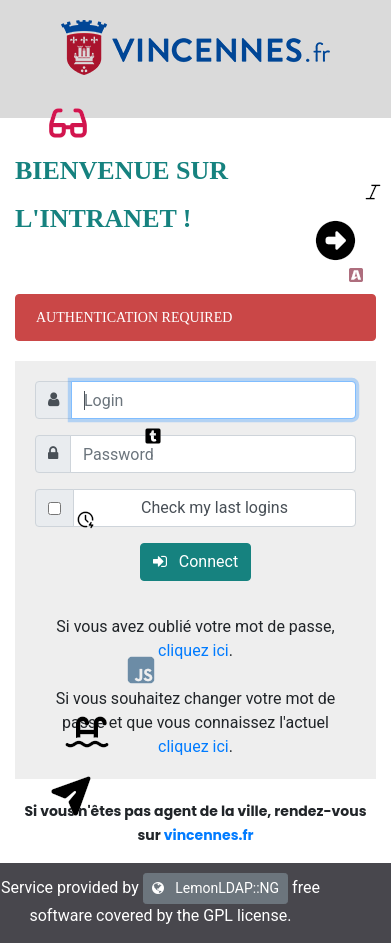 The height and width of the screenshot is (943, 391). What do you see at coordinates (373, 192) in the screenshot?
I see `apply italic formatting to selected text` at bounding box center [373, 192].